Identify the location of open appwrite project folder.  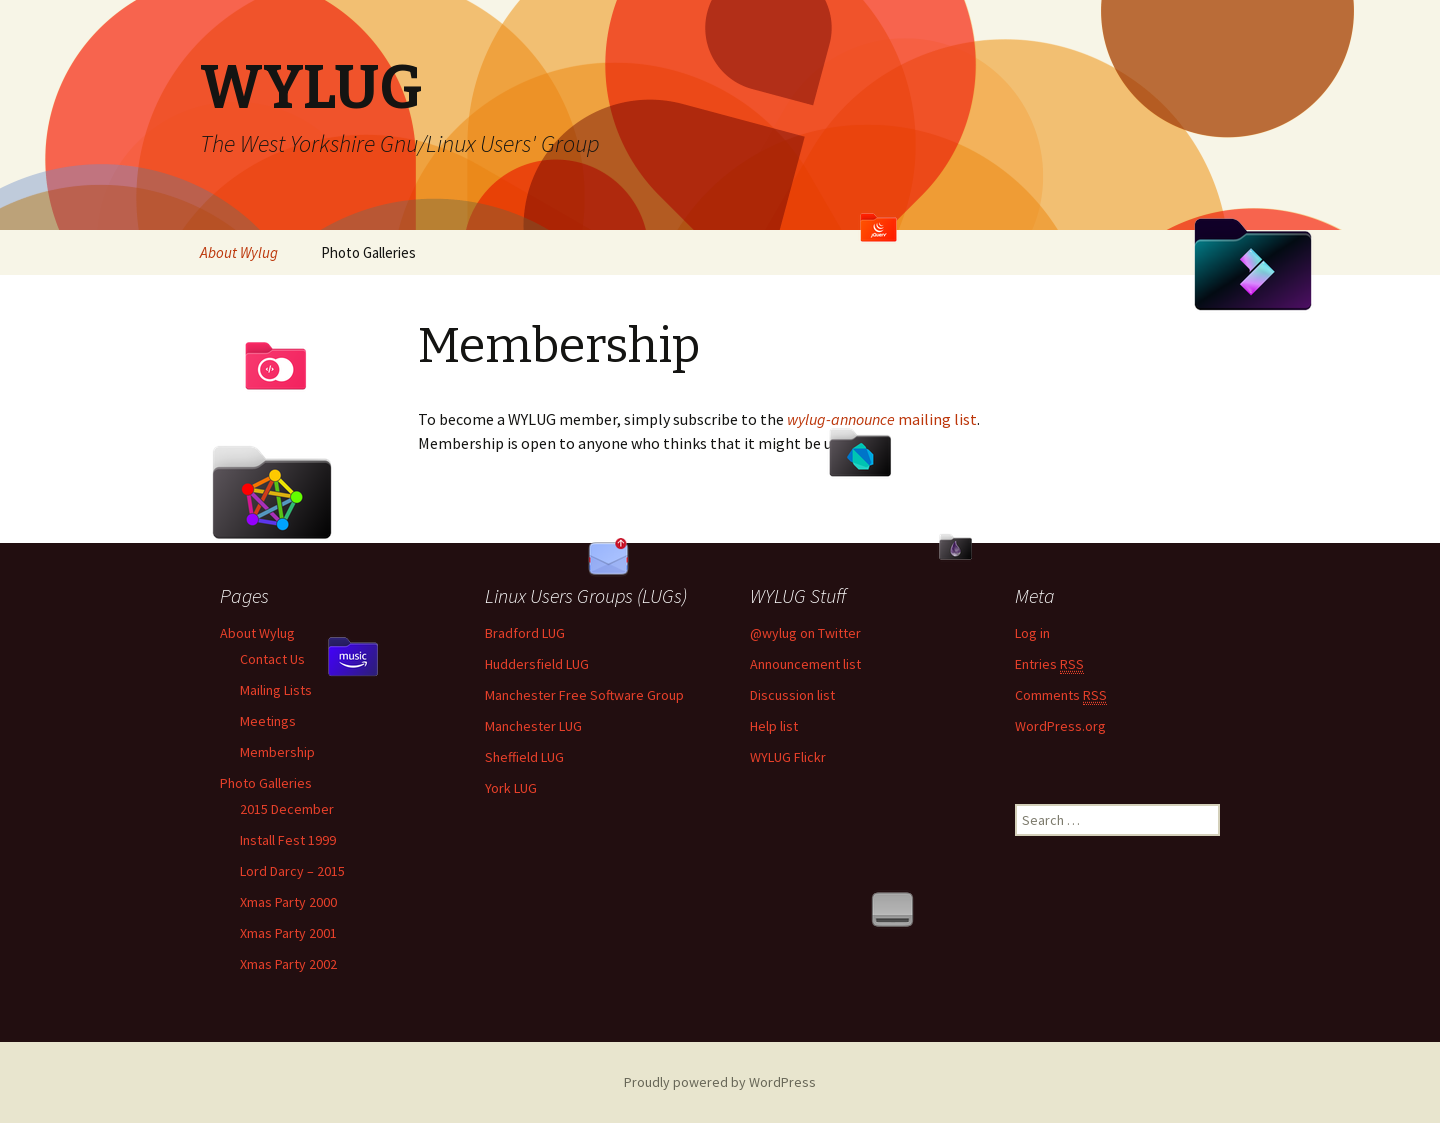
(275, 367).